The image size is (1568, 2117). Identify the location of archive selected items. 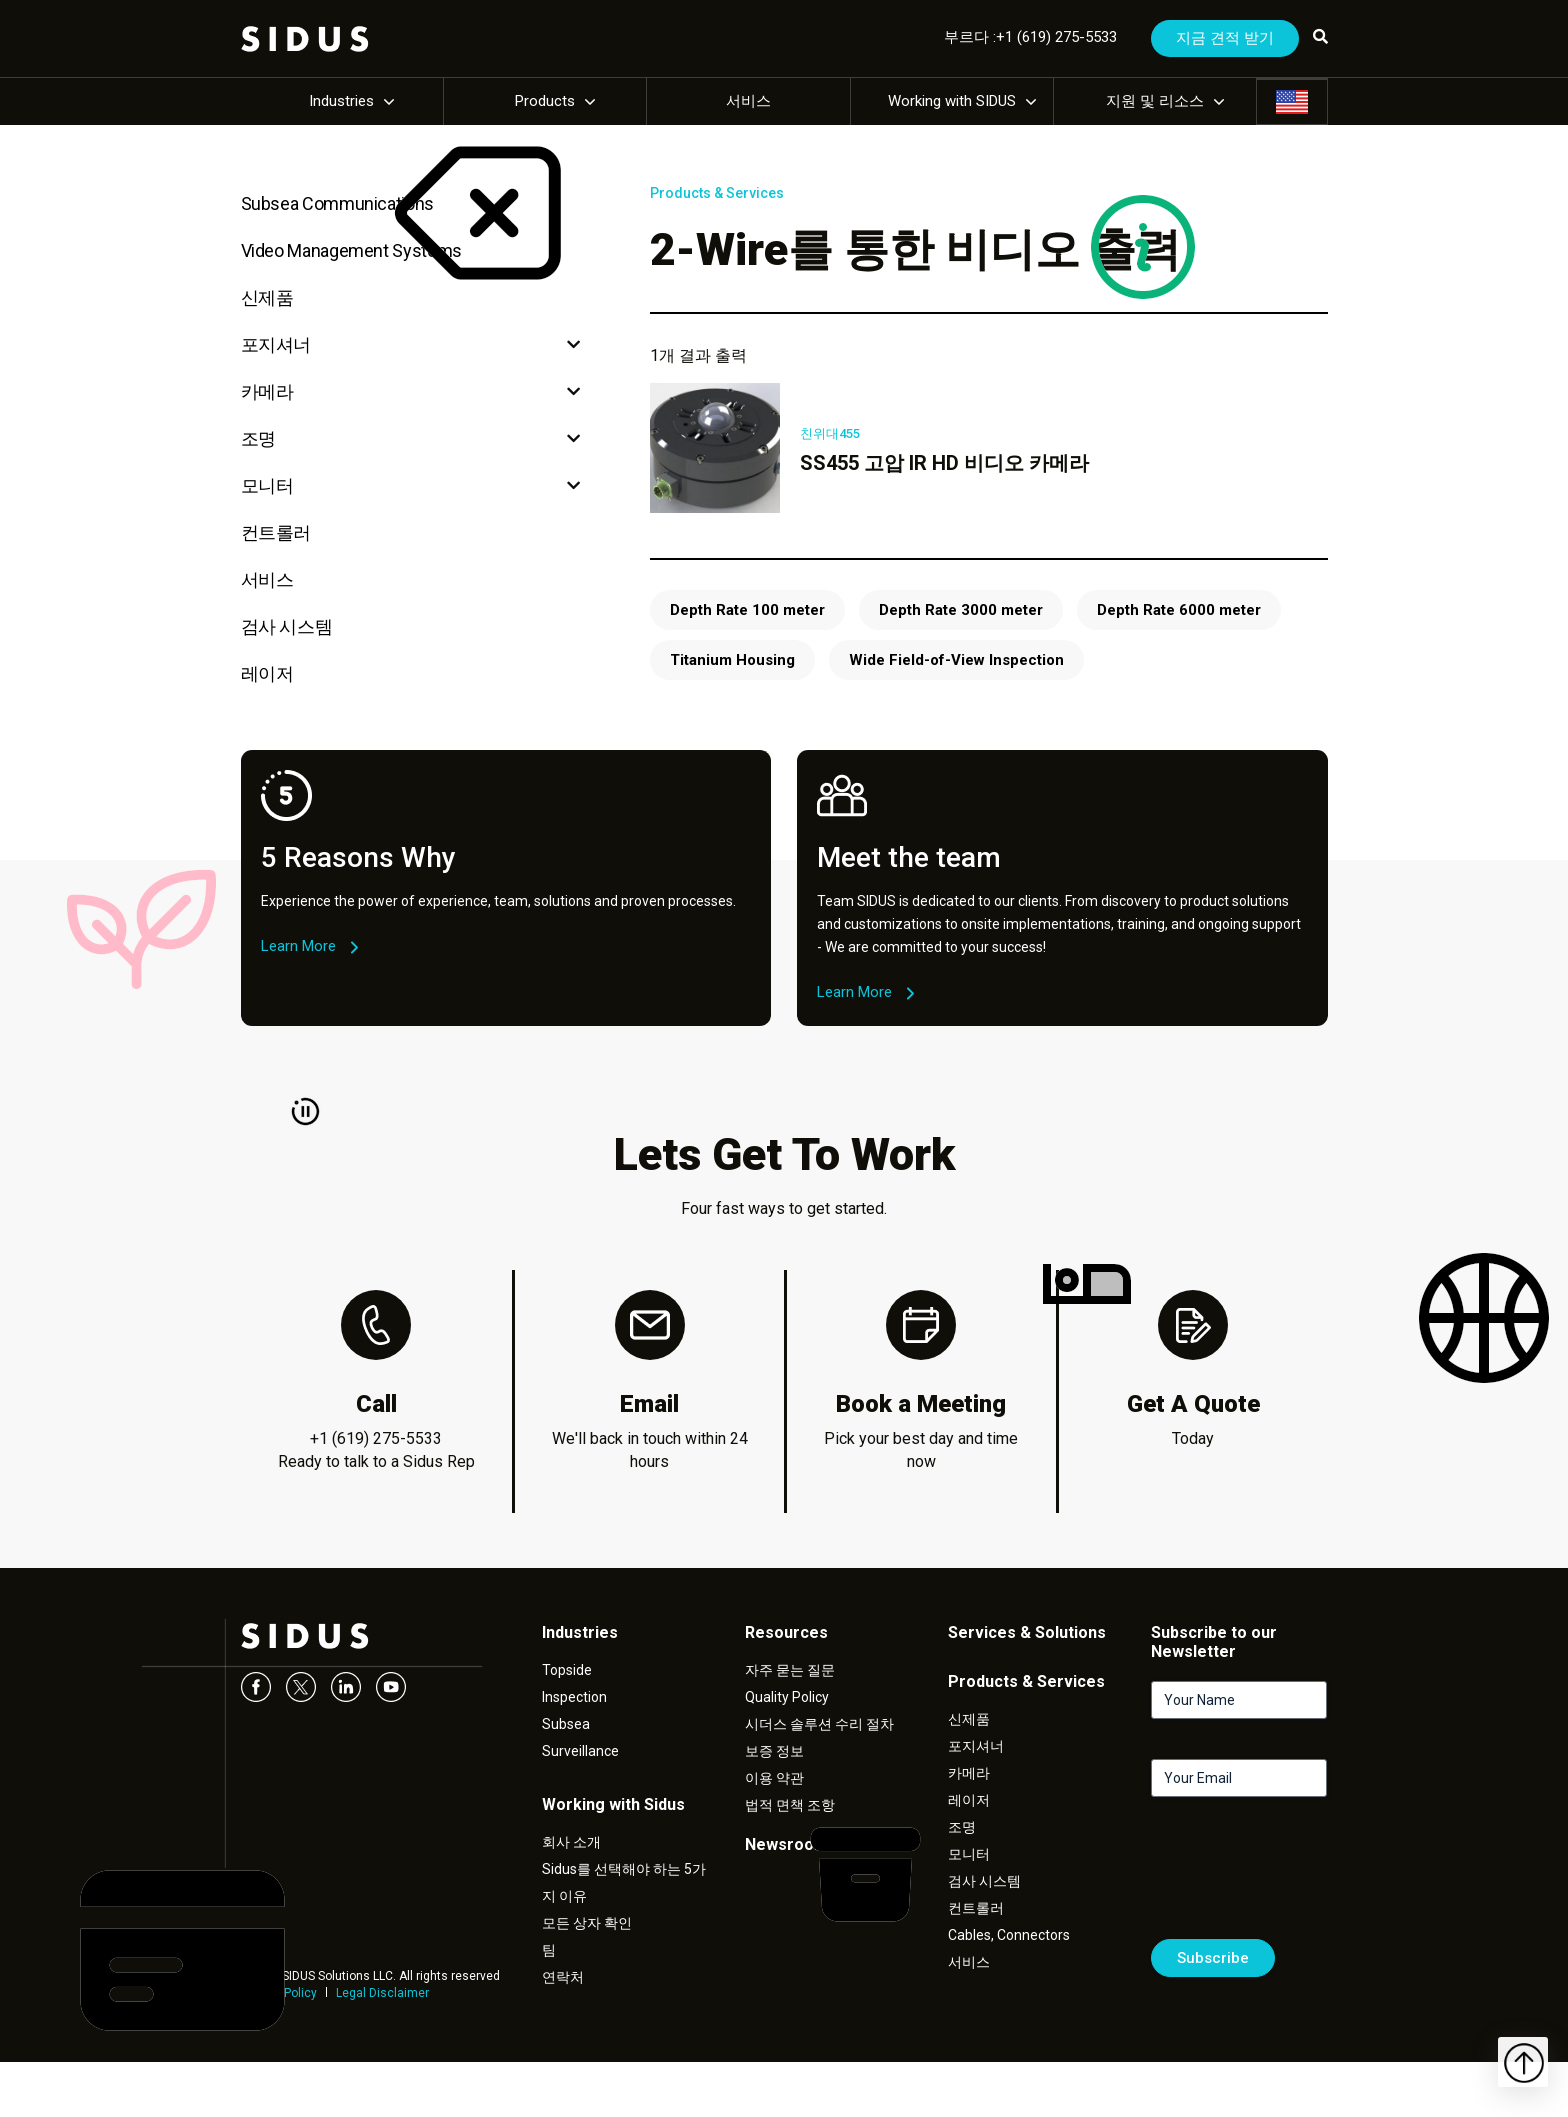
(865, 1874).